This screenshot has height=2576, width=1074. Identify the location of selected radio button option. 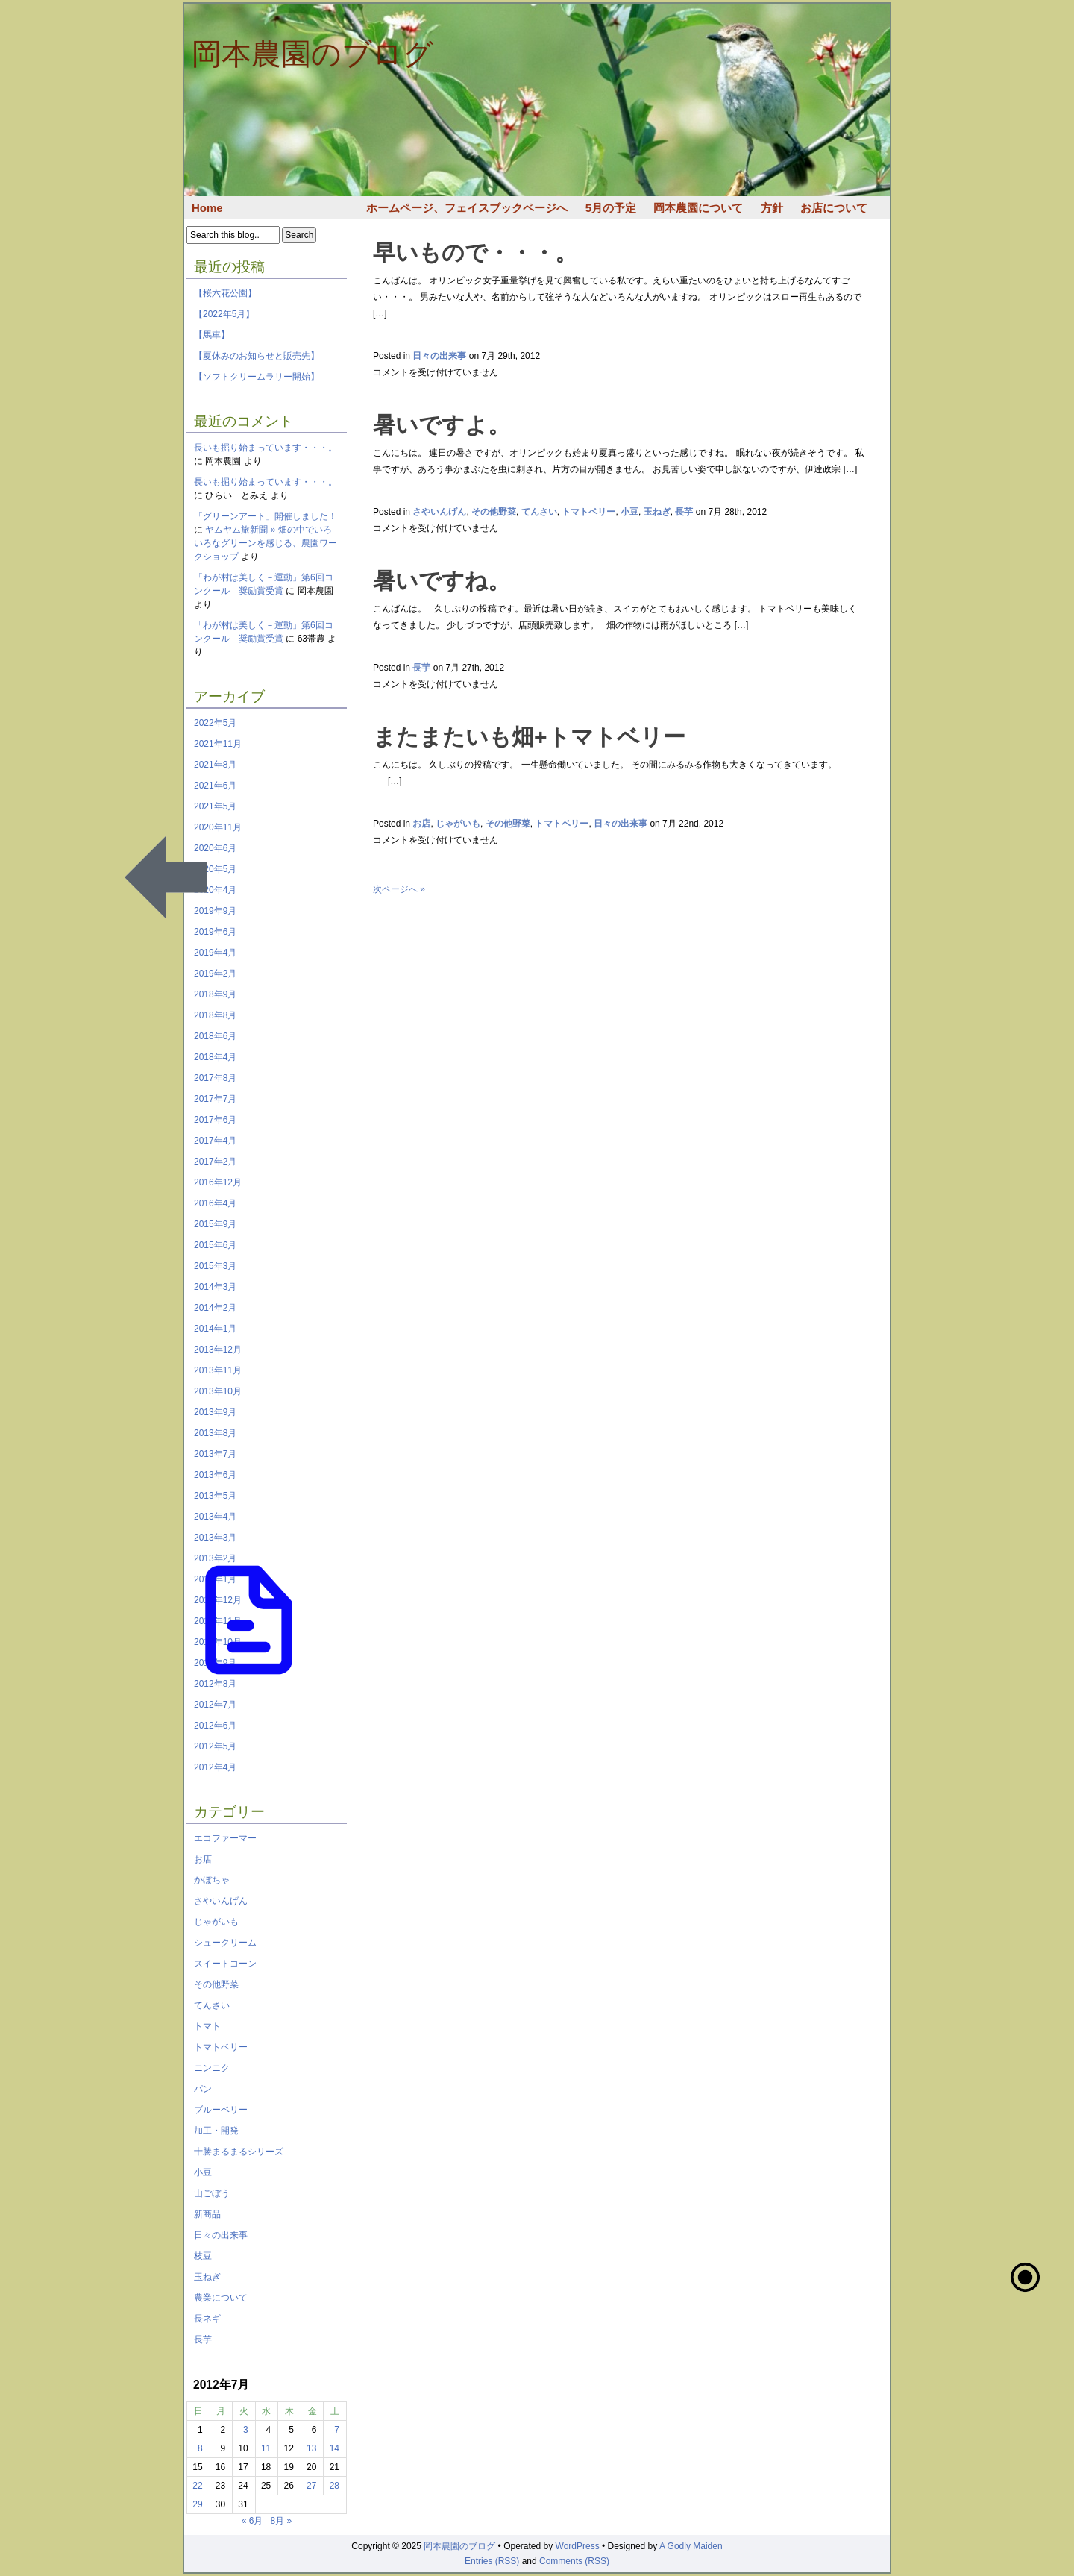
(1025, 2277).